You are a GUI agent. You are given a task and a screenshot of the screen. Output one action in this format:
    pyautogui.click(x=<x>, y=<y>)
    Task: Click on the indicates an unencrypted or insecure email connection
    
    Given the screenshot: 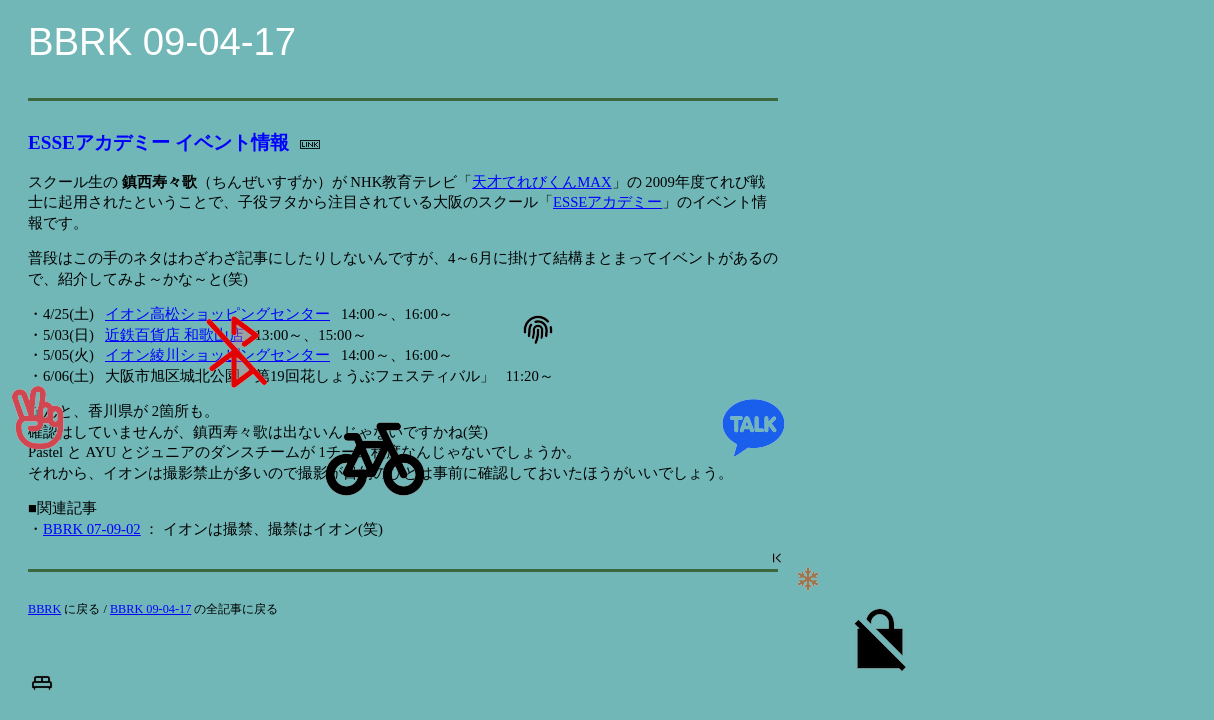 What is the action you would take?
    pyautogui.click(x=880, y=640)
    